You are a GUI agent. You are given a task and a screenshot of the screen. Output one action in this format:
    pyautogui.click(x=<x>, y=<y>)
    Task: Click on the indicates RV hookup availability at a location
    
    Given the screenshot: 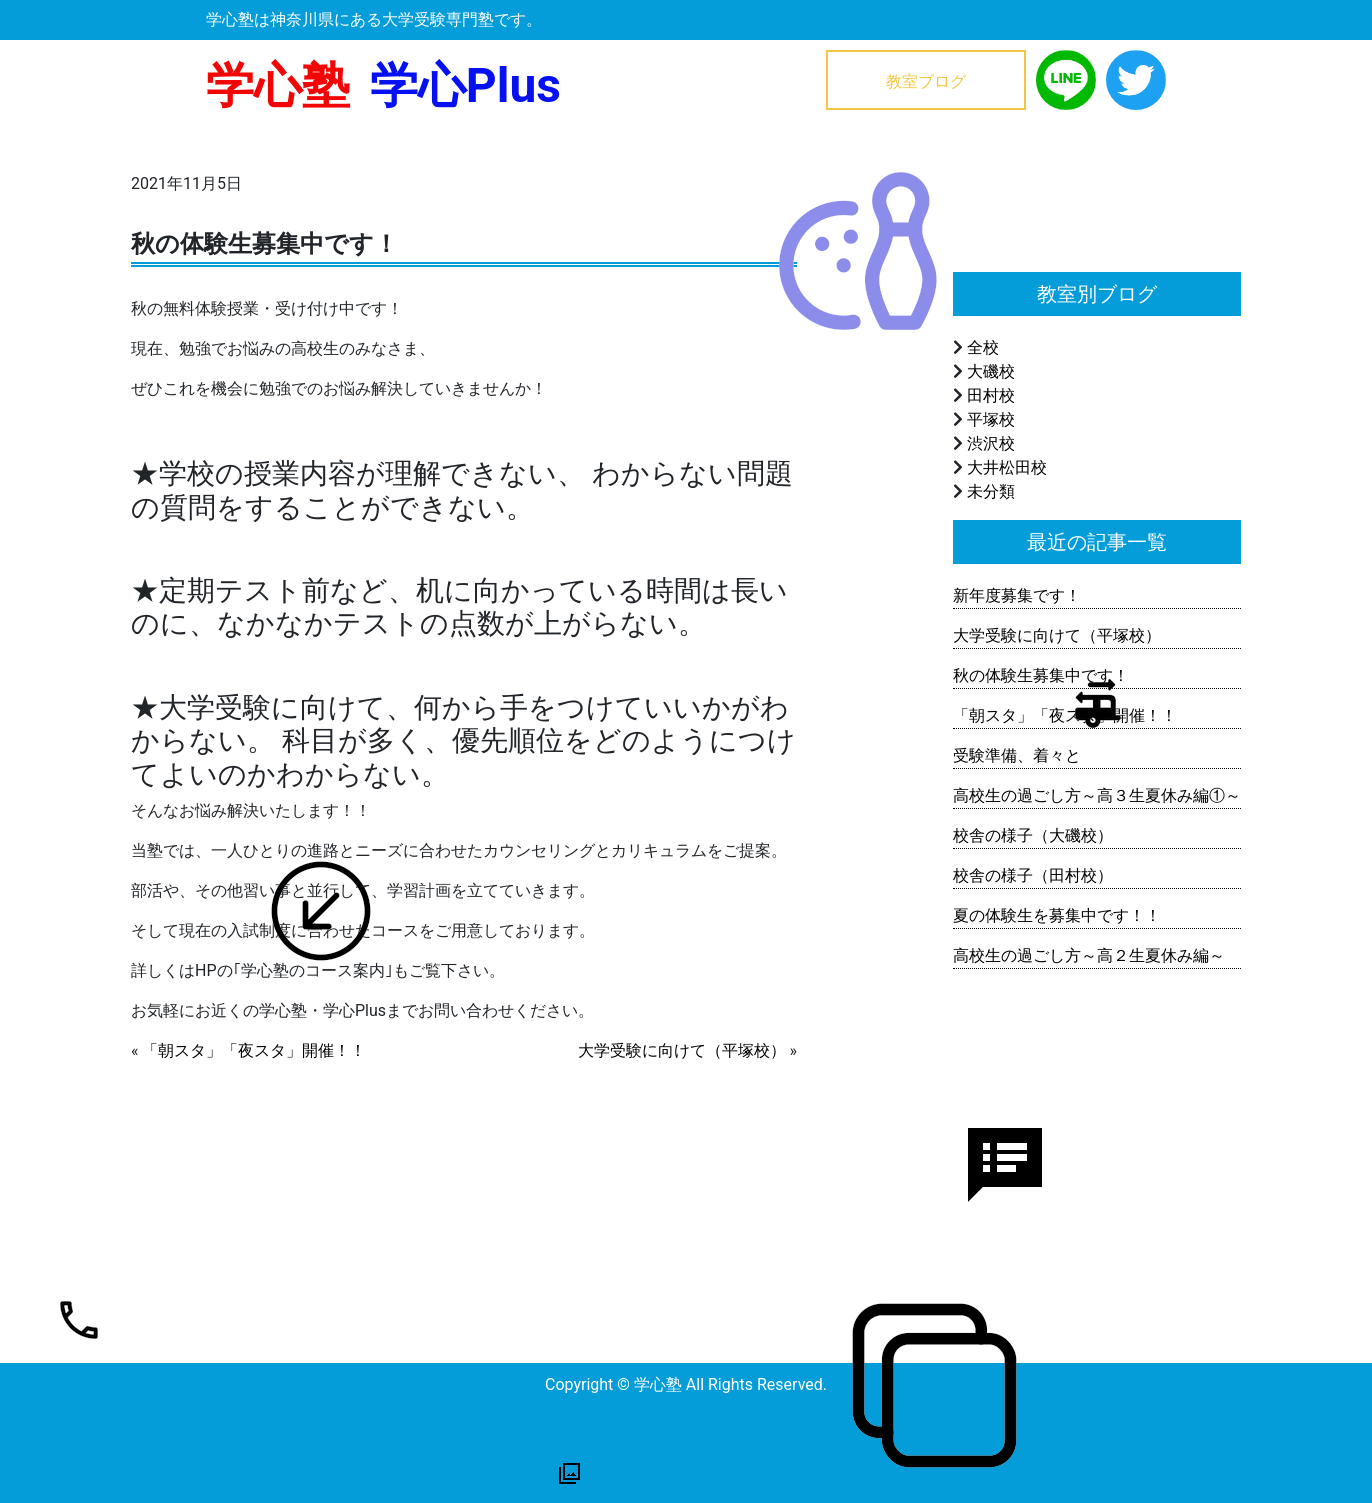 What is the action you would take?
    pyautogui.click(x=1095, y=702)
    